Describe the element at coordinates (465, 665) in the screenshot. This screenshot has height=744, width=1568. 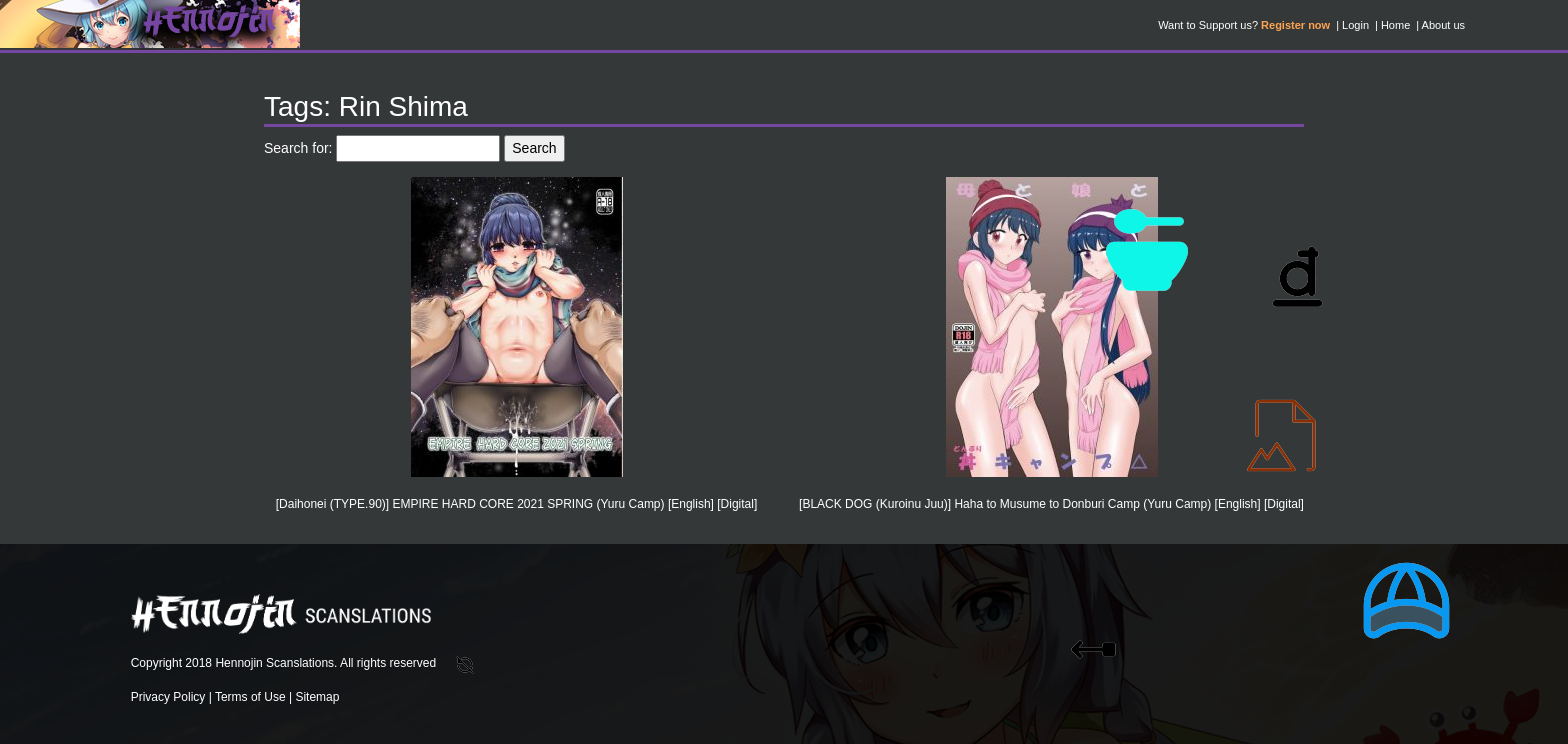
I see `refresh or sync is disabled` at that location.